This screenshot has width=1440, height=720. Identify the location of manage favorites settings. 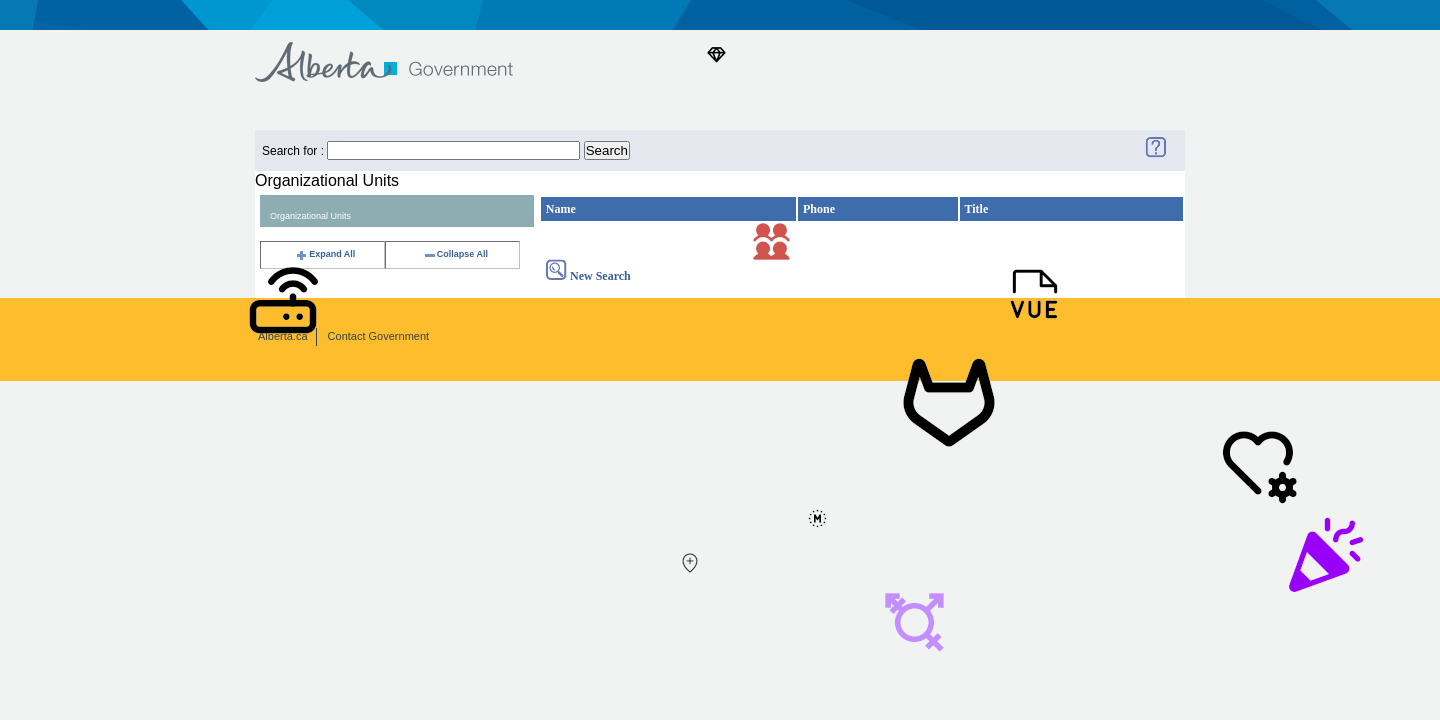
(1258, 463).